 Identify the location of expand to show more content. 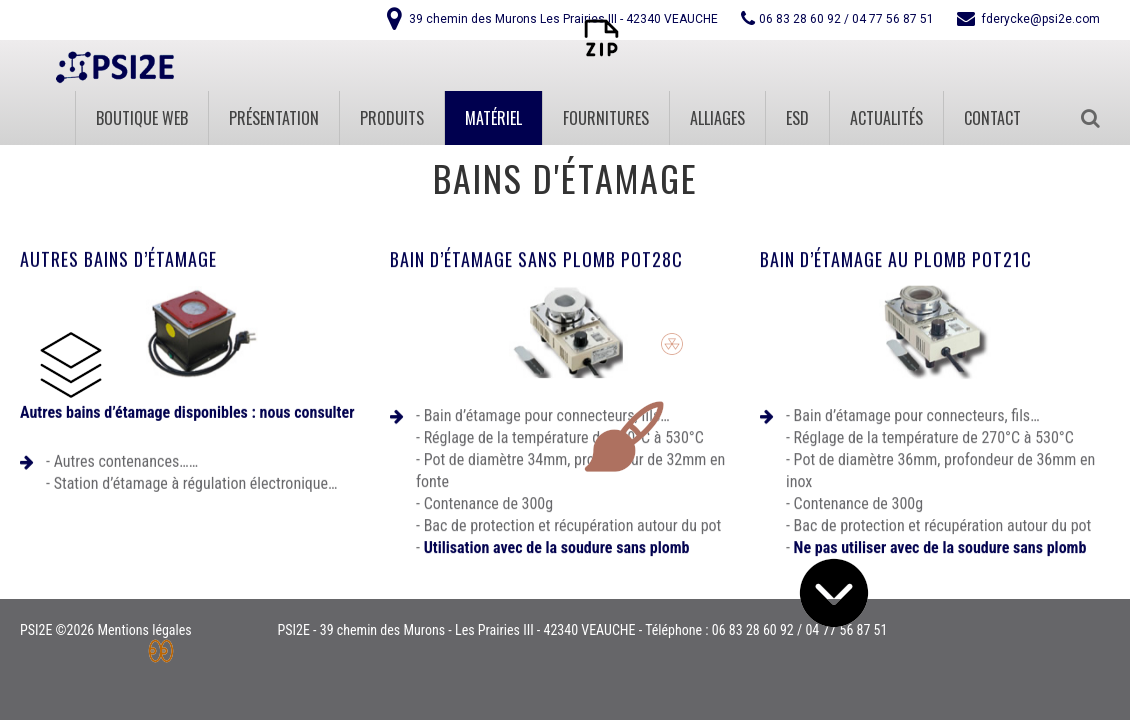
(834, 593).